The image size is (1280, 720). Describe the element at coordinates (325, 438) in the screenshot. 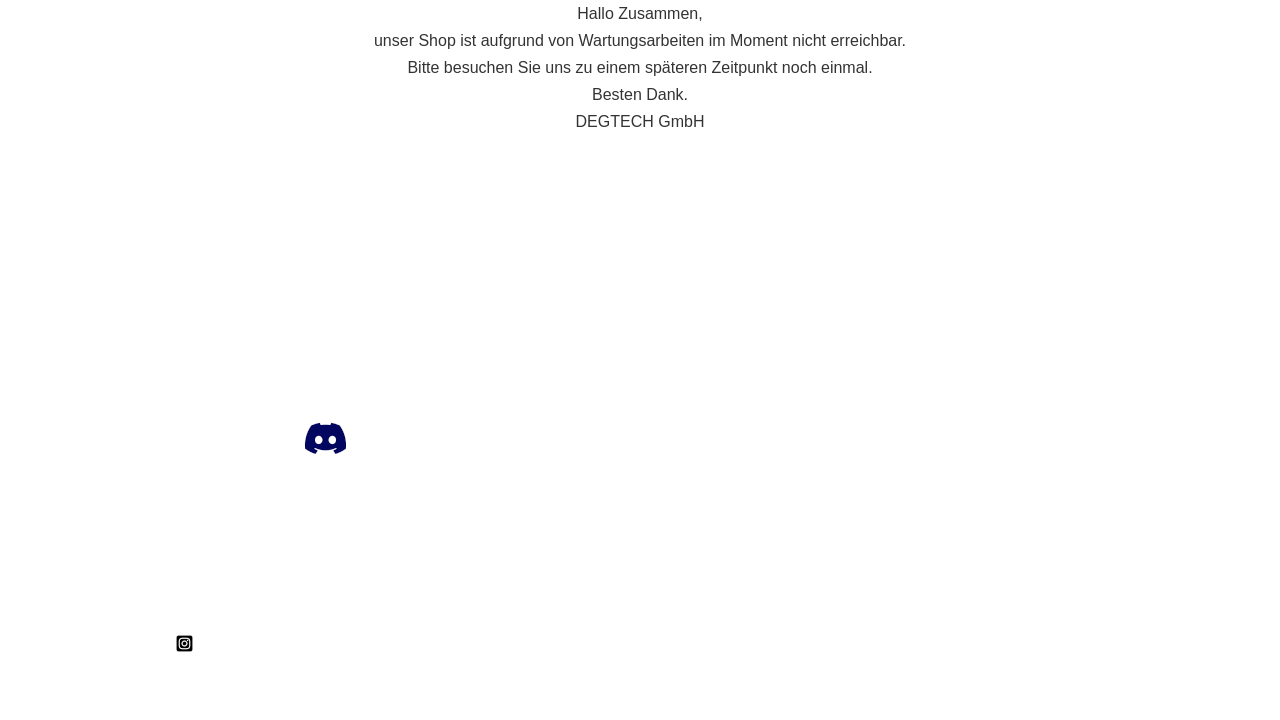

I see `open Discord app` at that location.